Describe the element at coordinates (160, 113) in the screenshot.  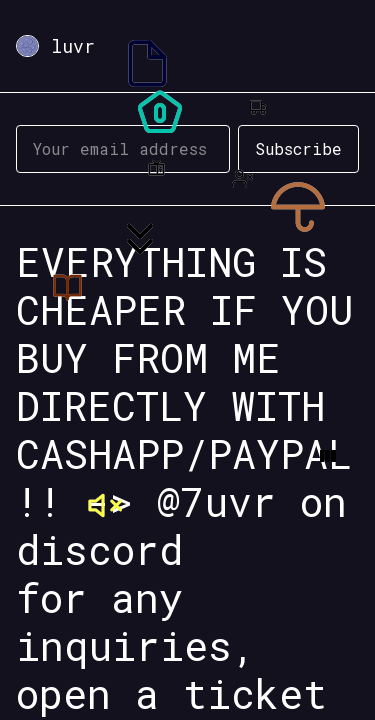
I see `indicates item zero or starting position in a sequence` at that location.